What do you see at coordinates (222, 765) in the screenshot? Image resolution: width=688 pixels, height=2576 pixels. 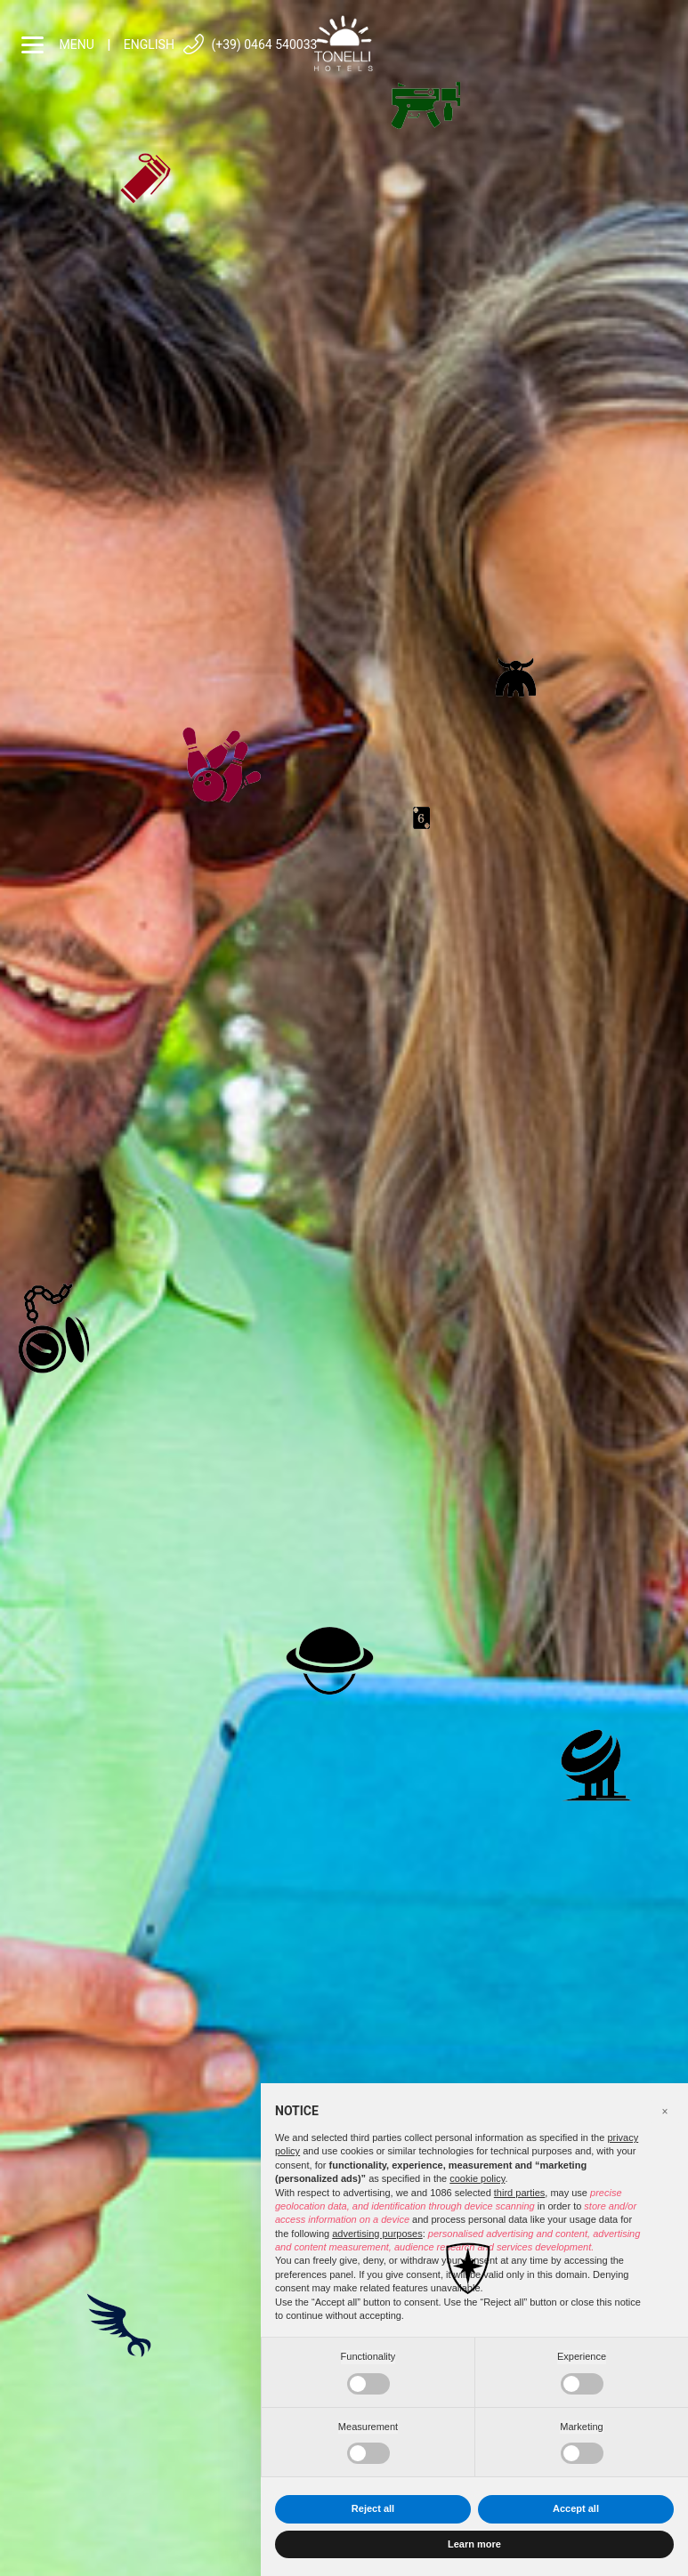 I see `indicates a strike in a bowling game` at bounding box center [222, 765].